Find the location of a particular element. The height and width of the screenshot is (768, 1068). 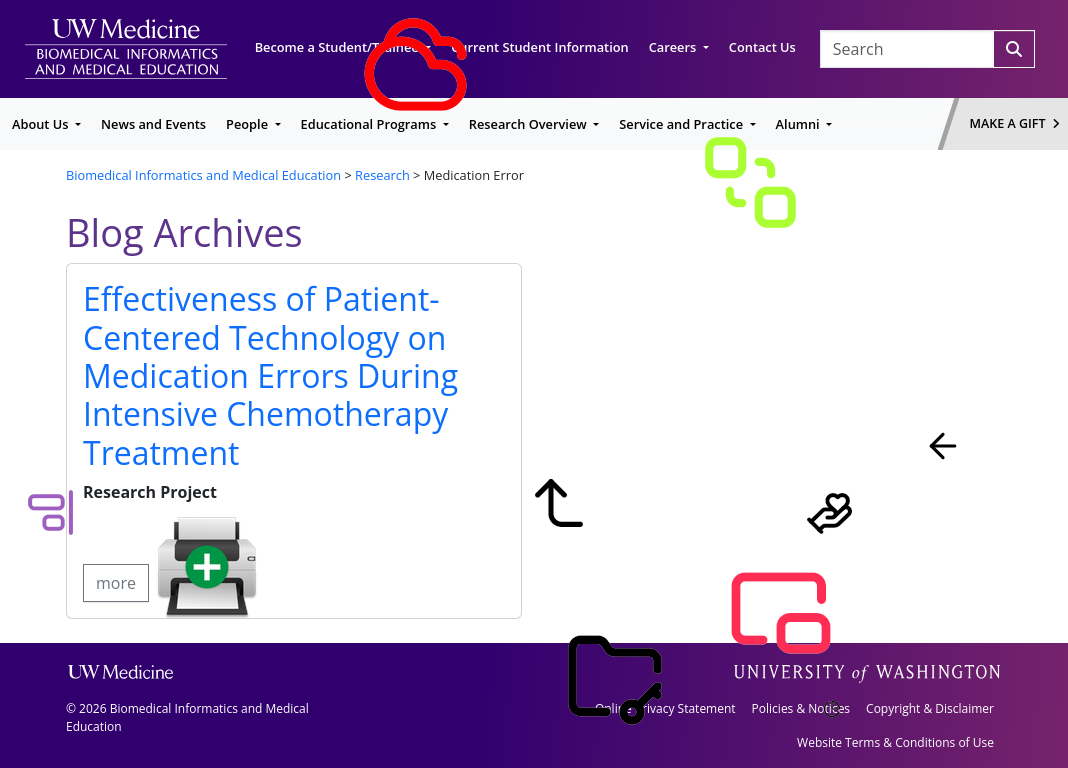

enable picture-in-picture mode is located at coordinates (781, 613).